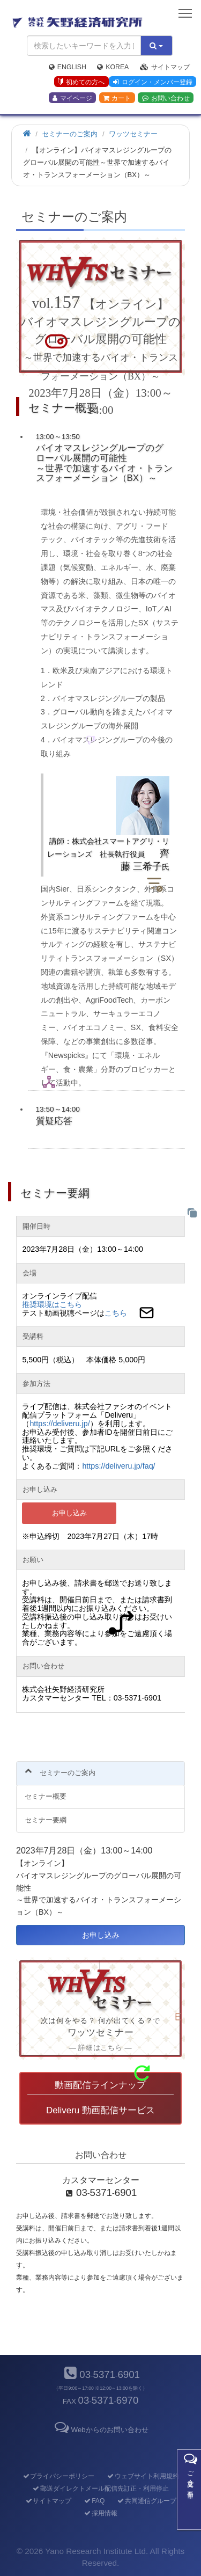  Describe the element at coordinates (146, 1312) in the screenshot. I see `open your email inbox` at that location.